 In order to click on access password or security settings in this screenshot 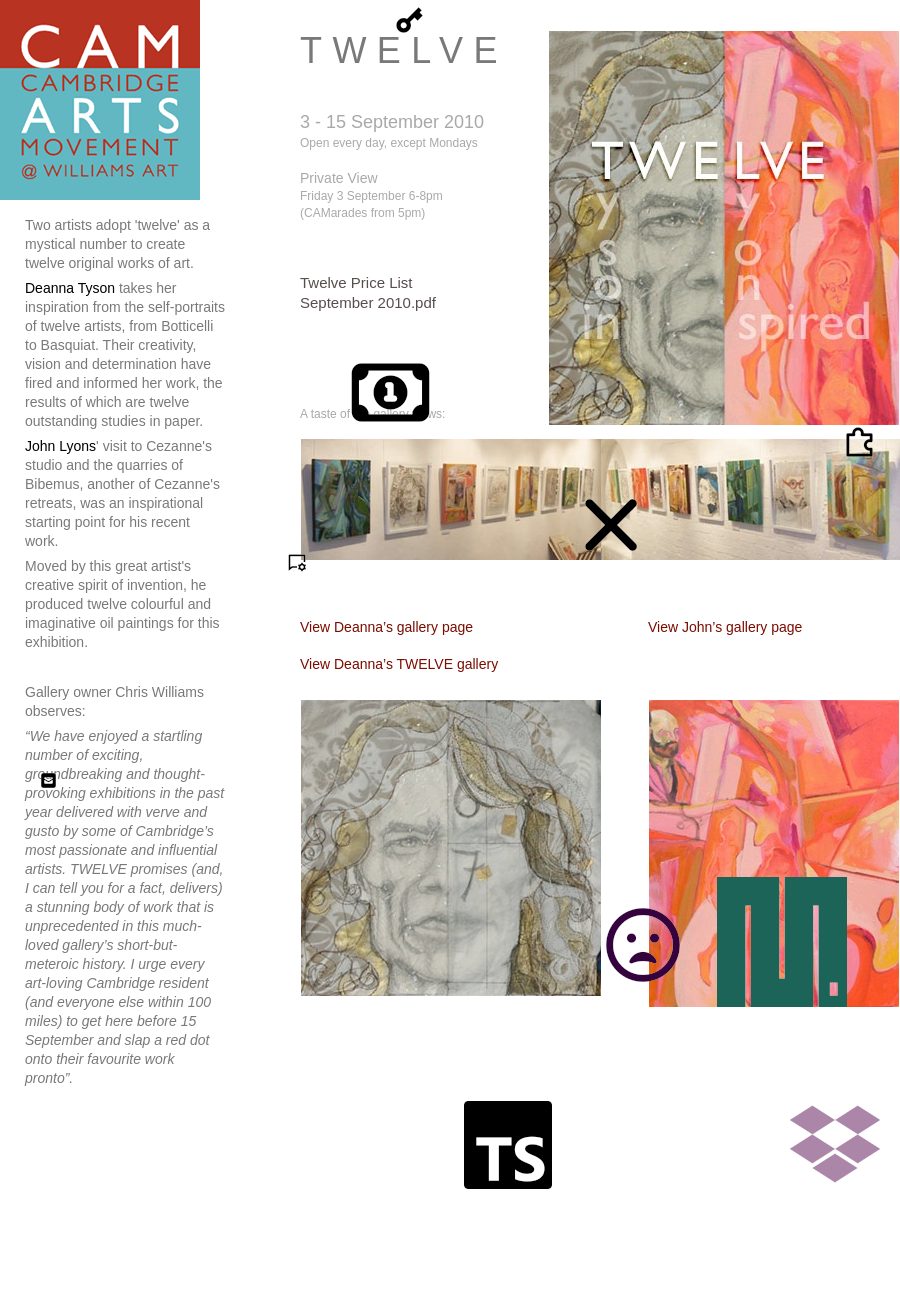, I will do `click(409, 19)`.